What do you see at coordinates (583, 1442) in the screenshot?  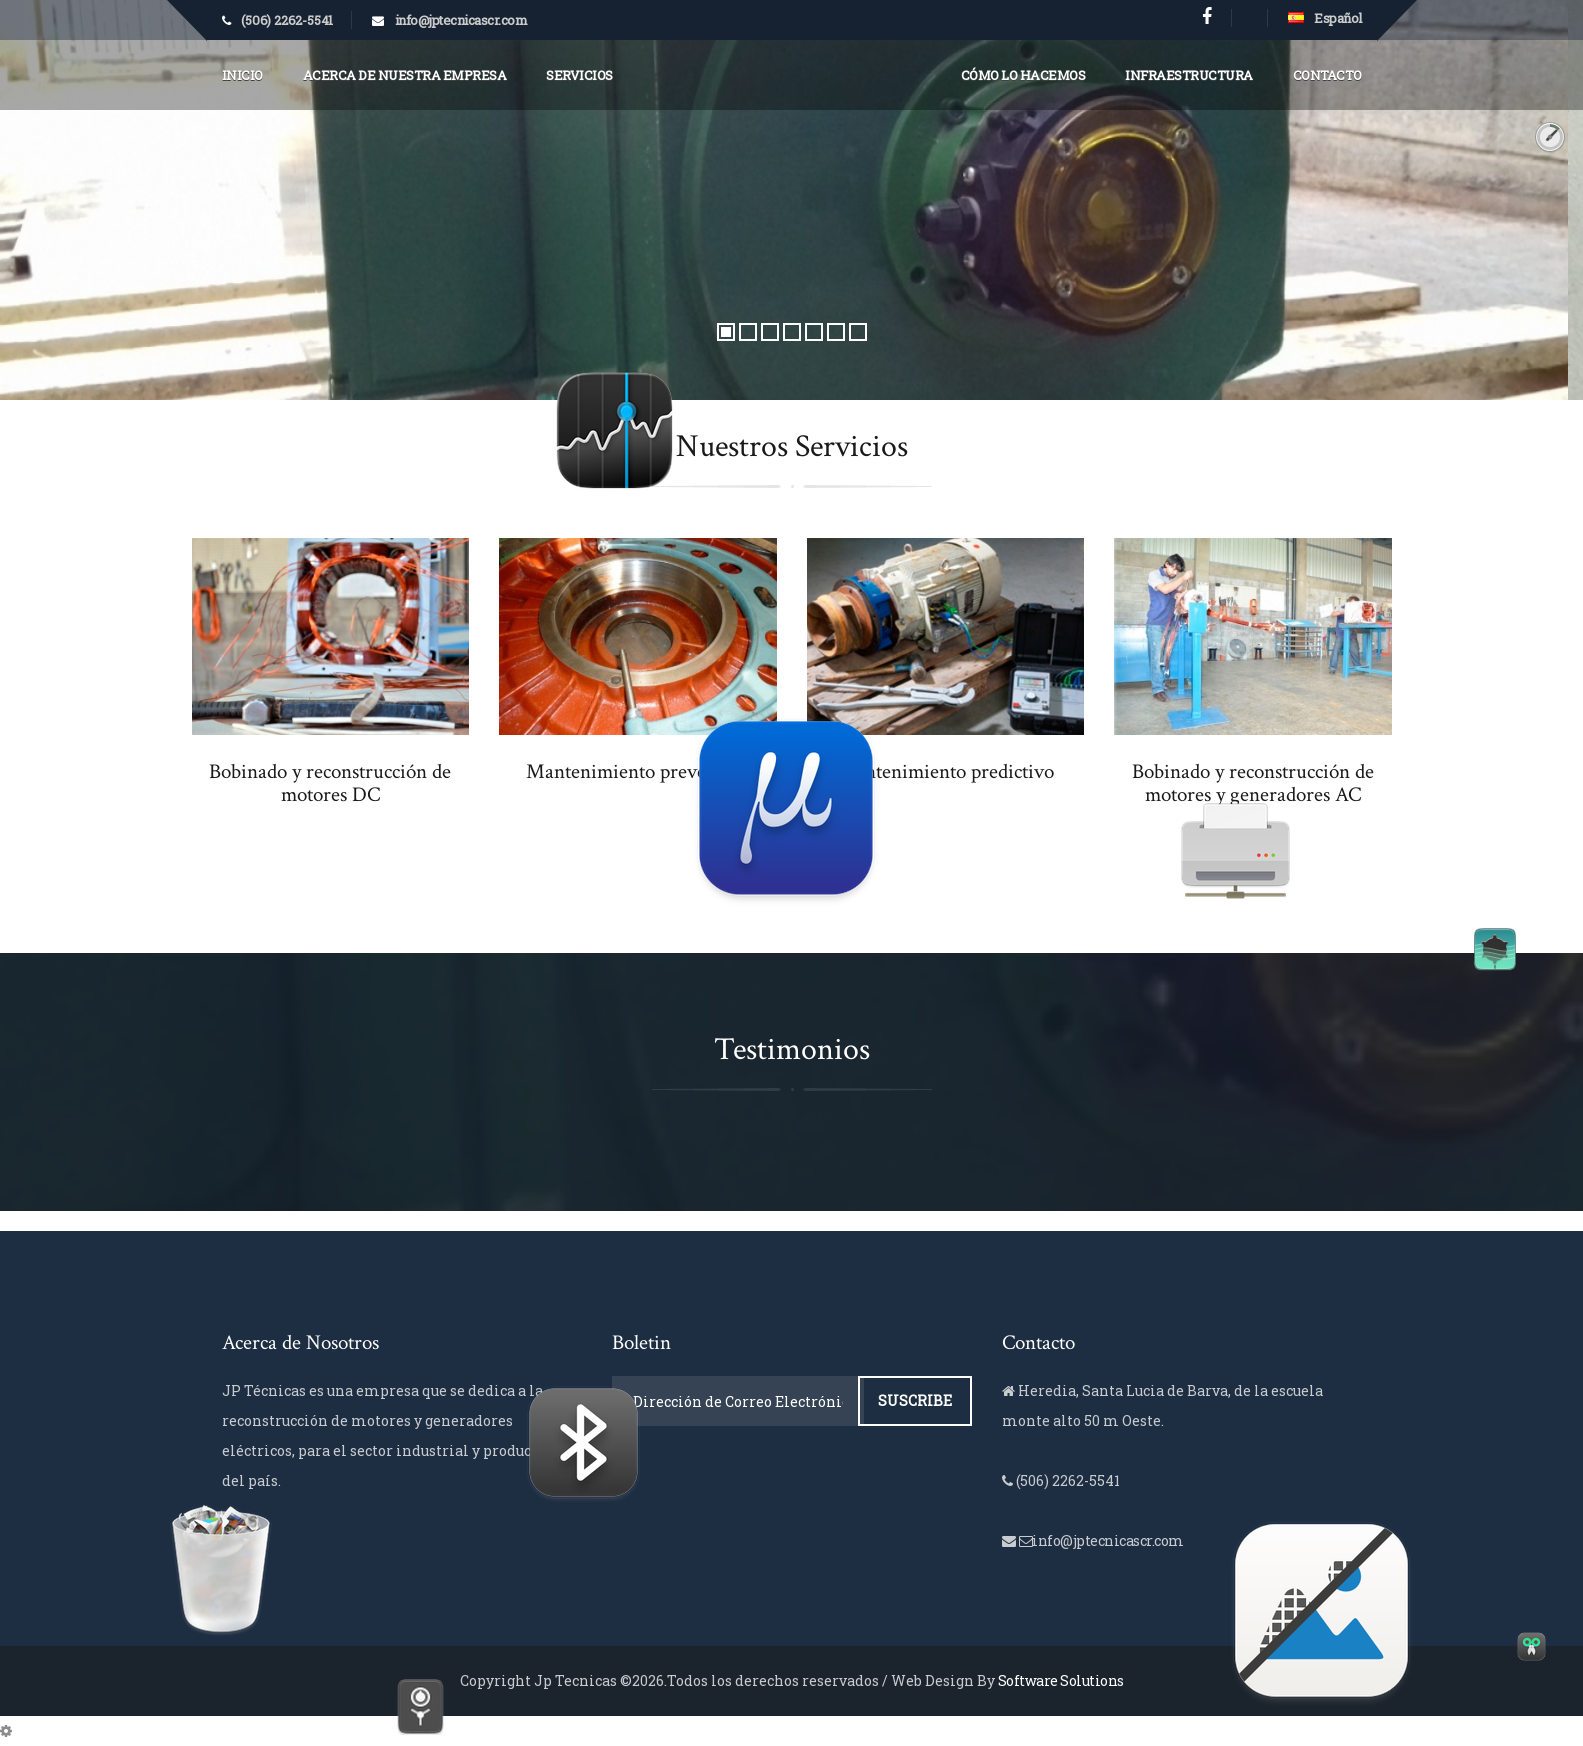 I see `bluetooth is currently disabled or inactive` at bounding box center [583, 1442].